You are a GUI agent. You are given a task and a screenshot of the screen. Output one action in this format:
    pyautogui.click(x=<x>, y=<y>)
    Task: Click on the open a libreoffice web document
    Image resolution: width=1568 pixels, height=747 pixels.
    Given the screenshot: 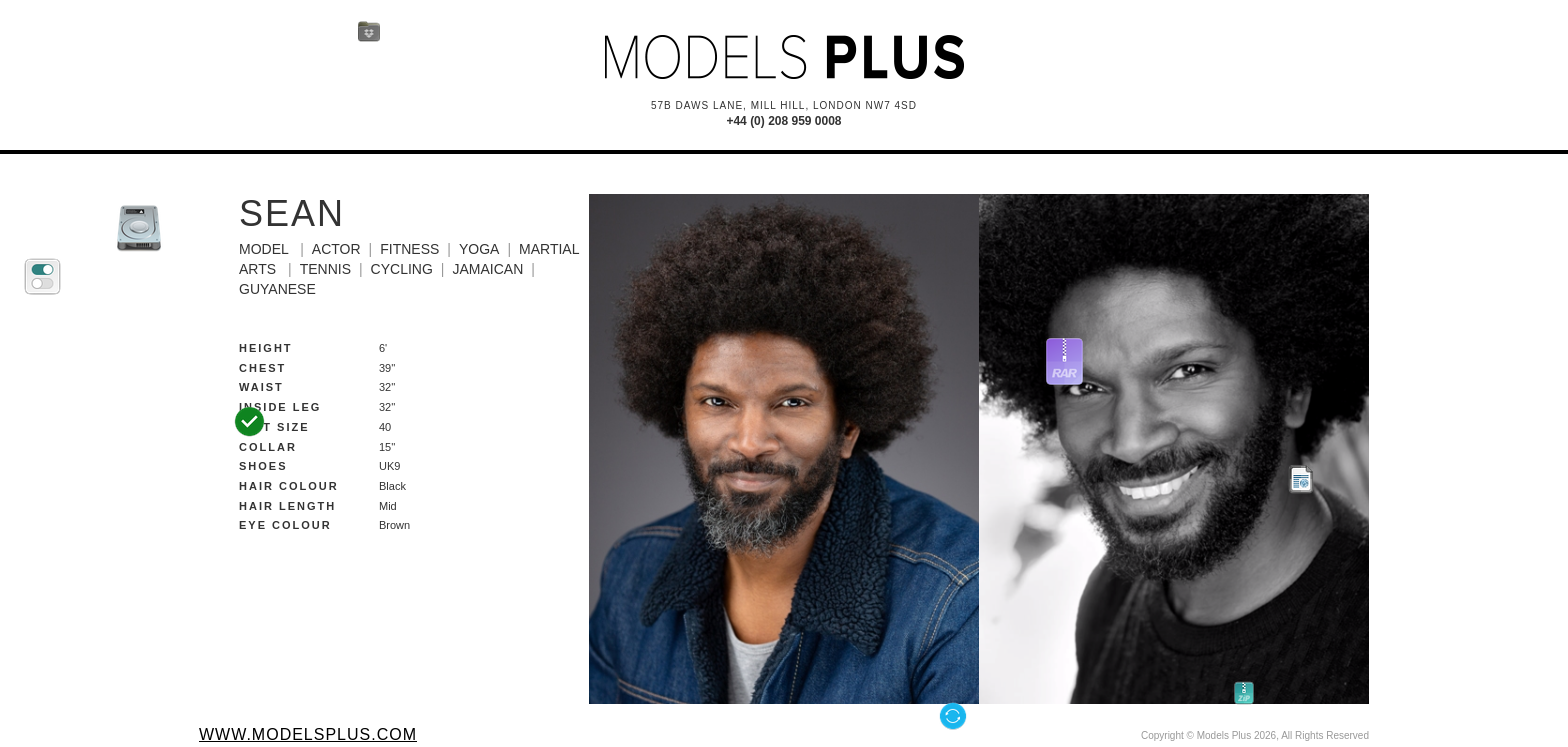 What is the action you would take?
    pyautogui.click(x=1301, y=479)
    